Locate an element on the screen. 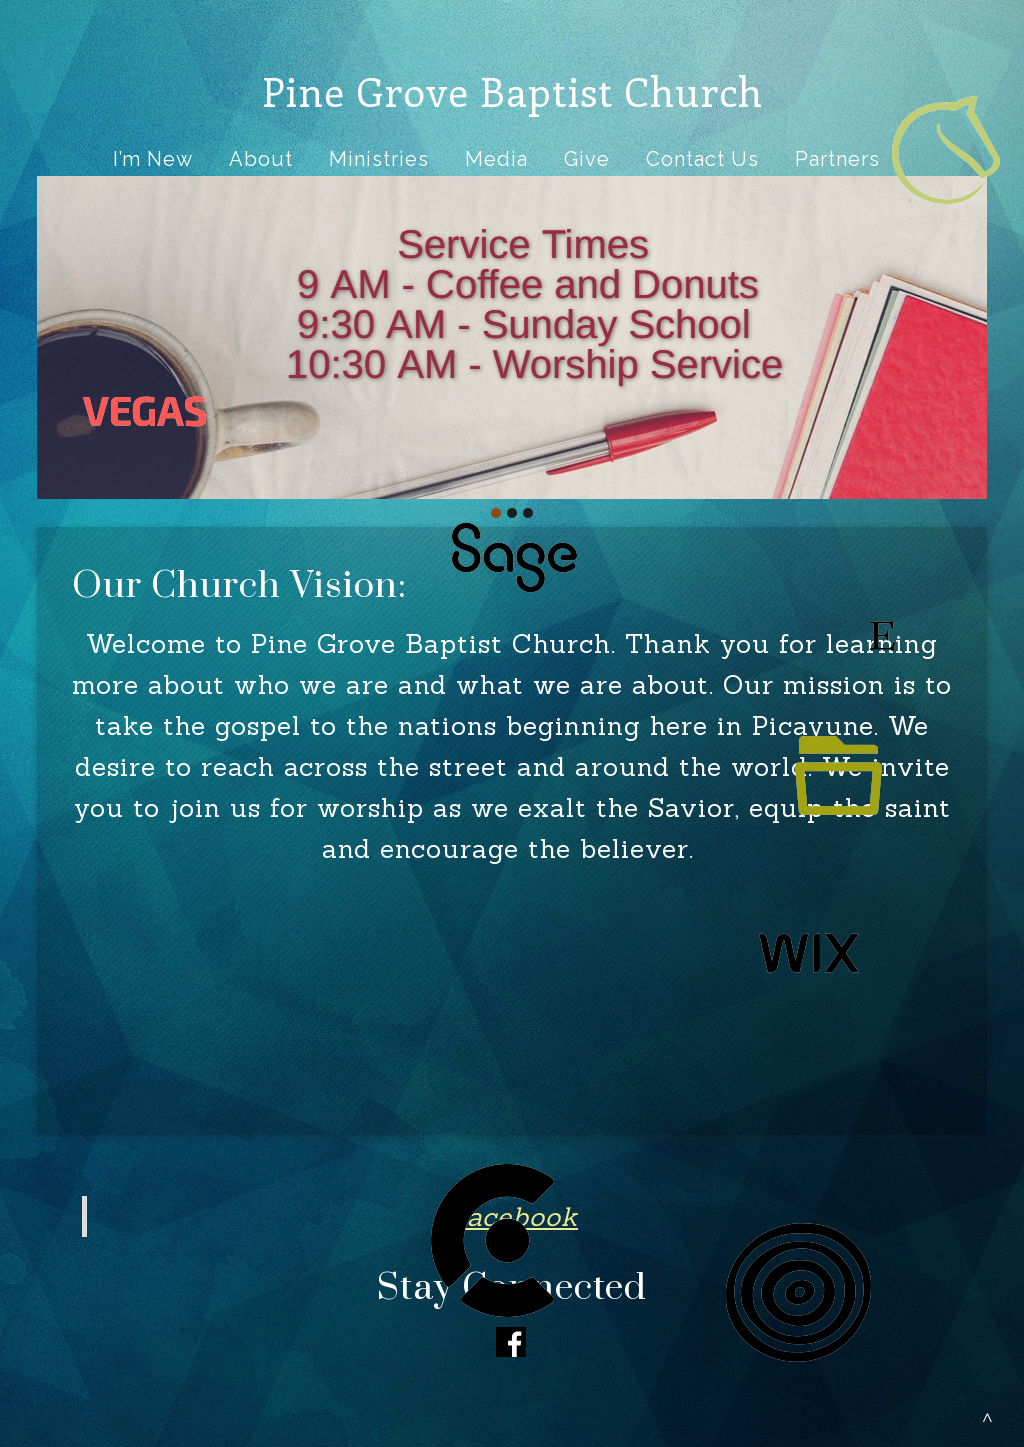 The width and height of the screenshot is (1024, 1447). open folder to view files is located at coordinates (838, 775).